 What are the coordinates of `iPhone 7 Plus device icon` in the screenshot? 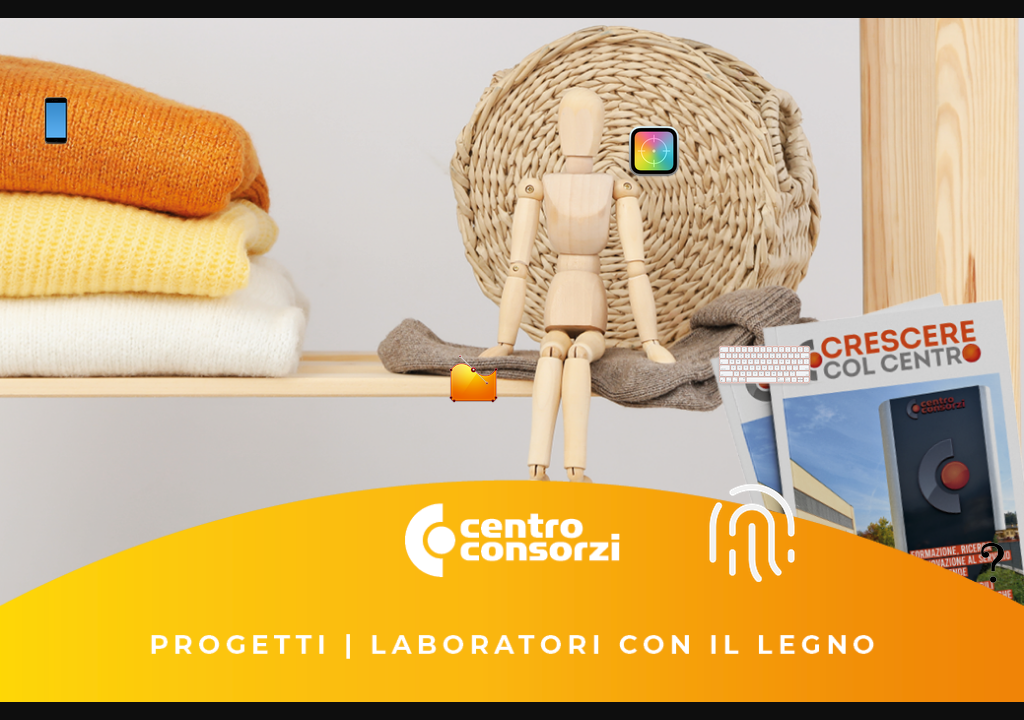 It's located at (56, 121).